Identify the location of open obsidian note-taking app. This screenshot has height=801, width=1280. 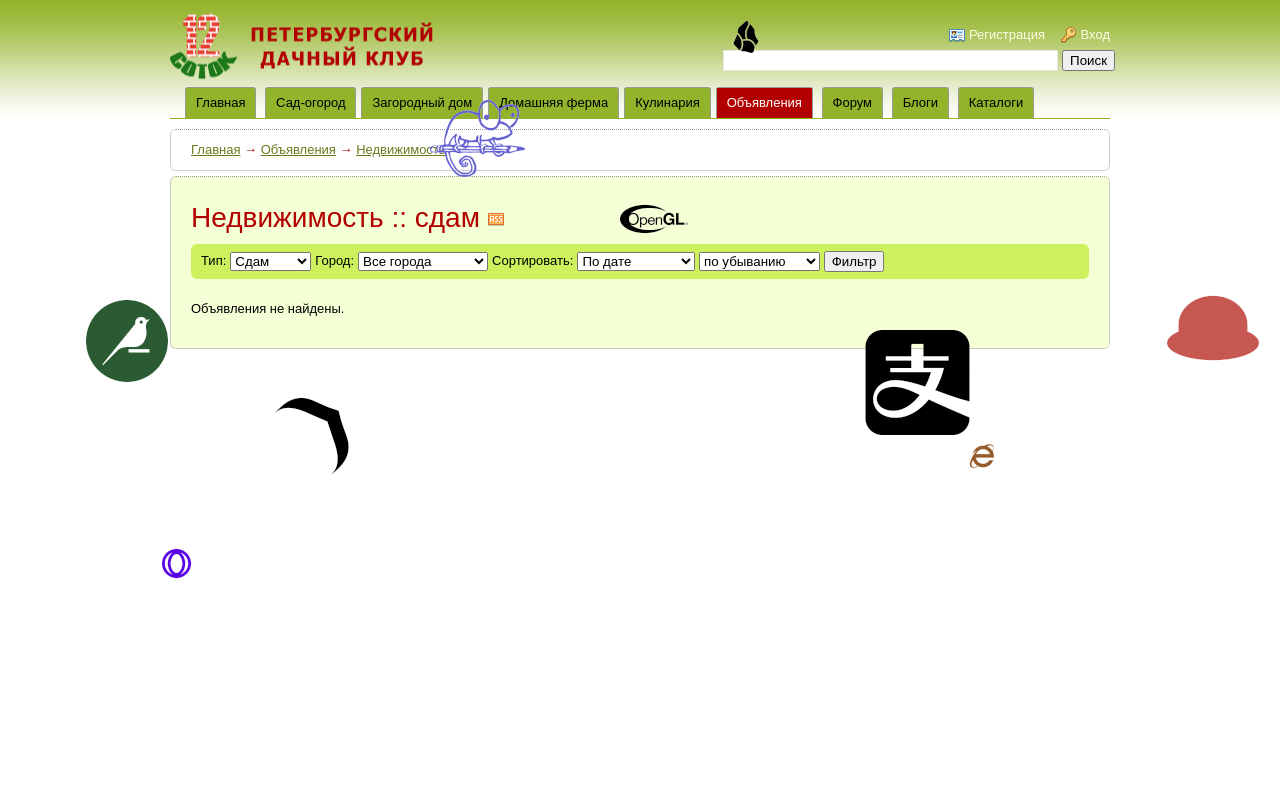
(746, 37).